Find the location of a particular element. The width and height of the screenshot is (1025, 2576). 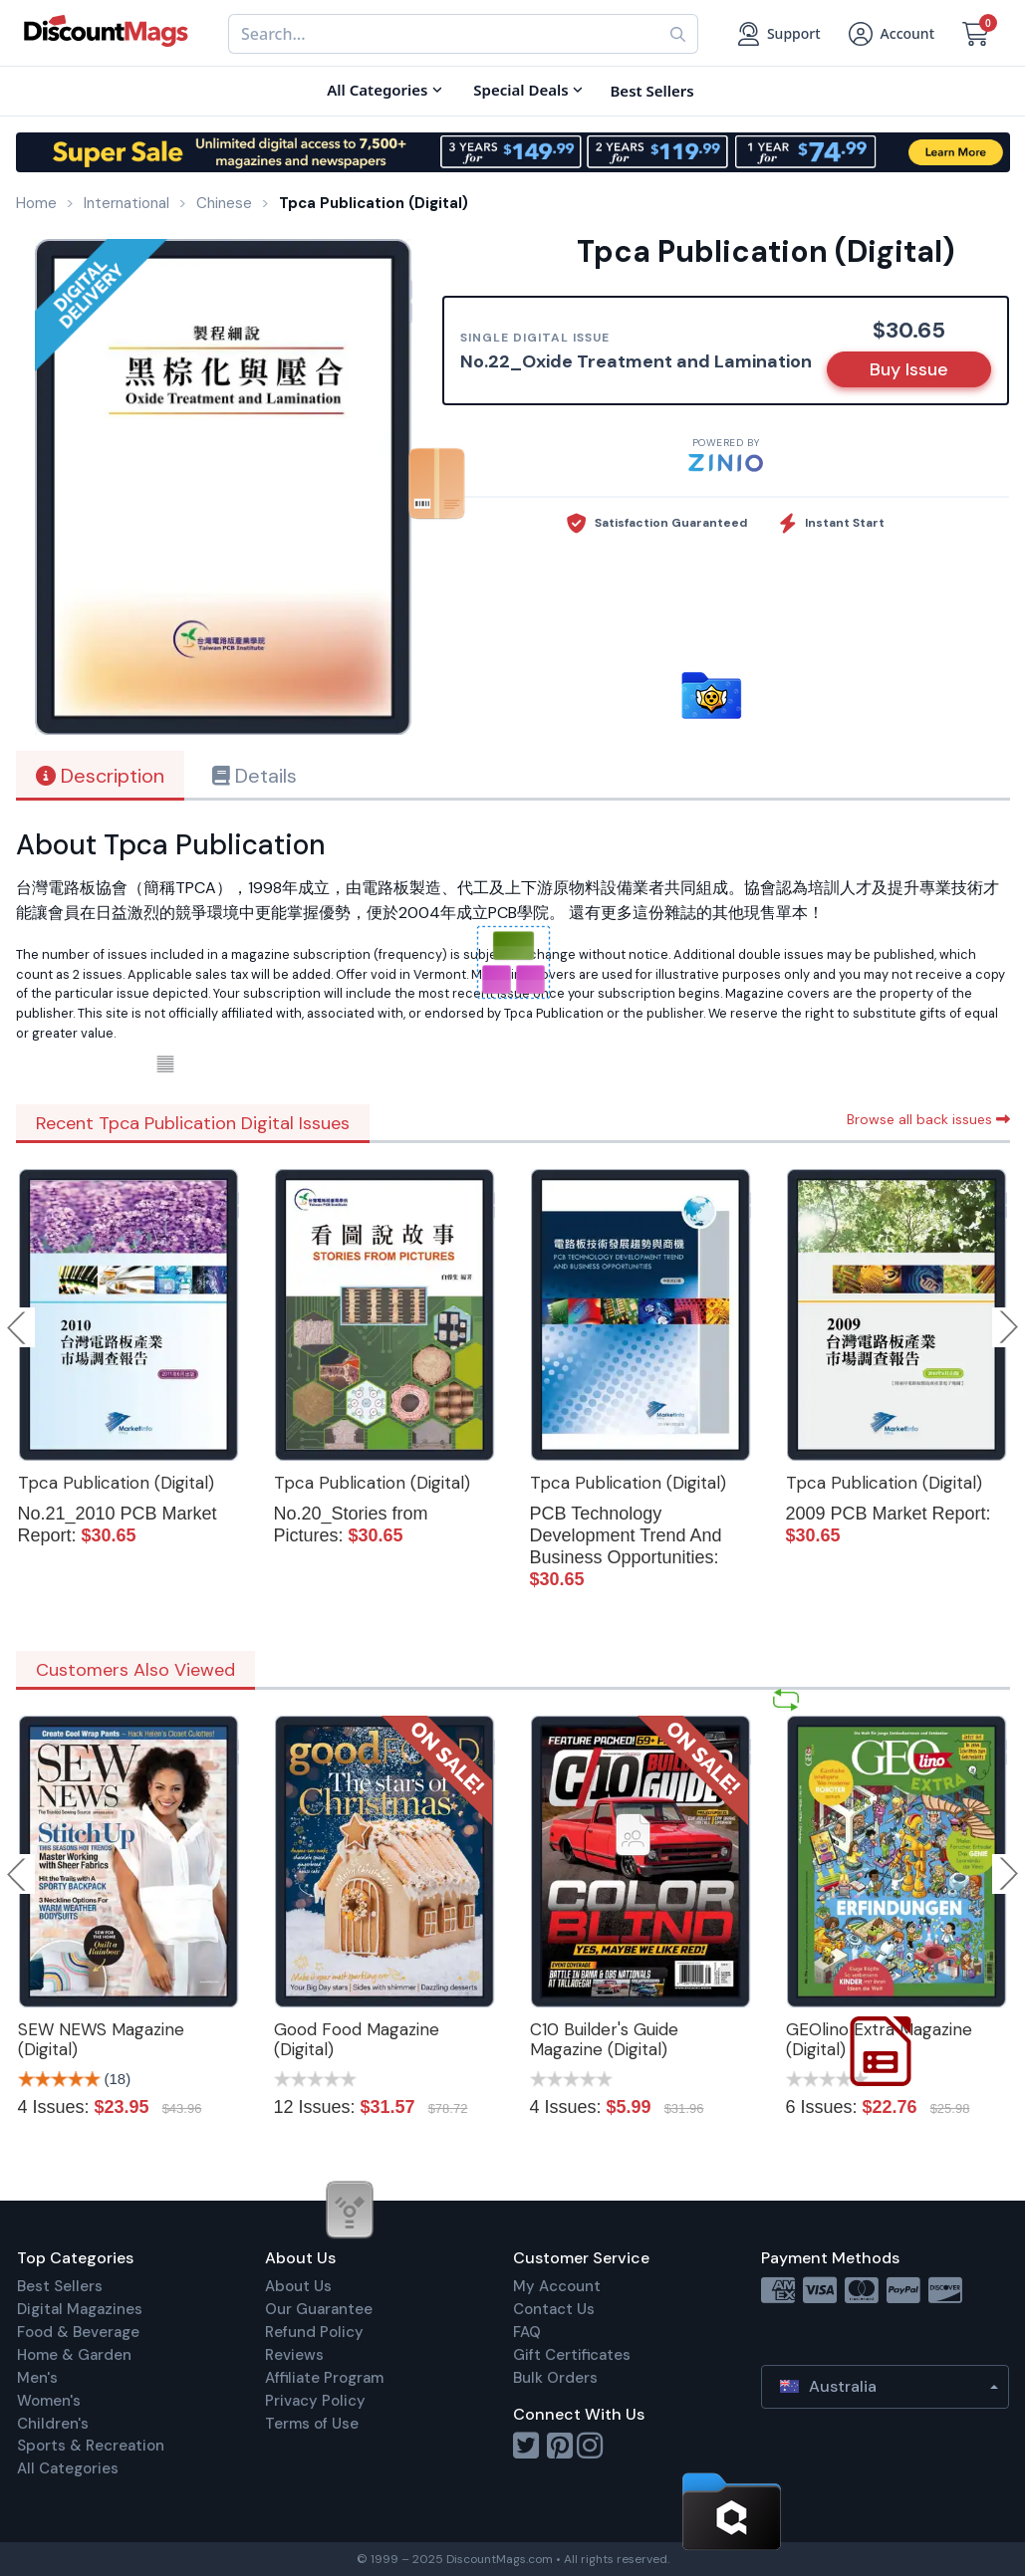

sync or refresh email messages is located at coordinates (786, 1700).